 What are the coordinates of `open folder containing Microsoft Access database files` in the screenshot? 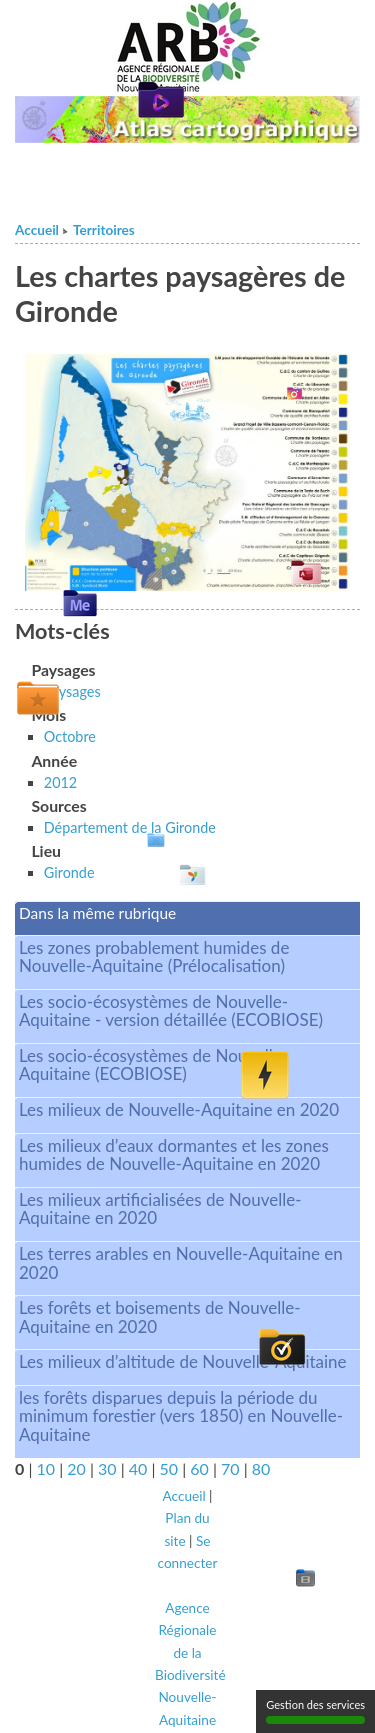 It's located at (306, 573).